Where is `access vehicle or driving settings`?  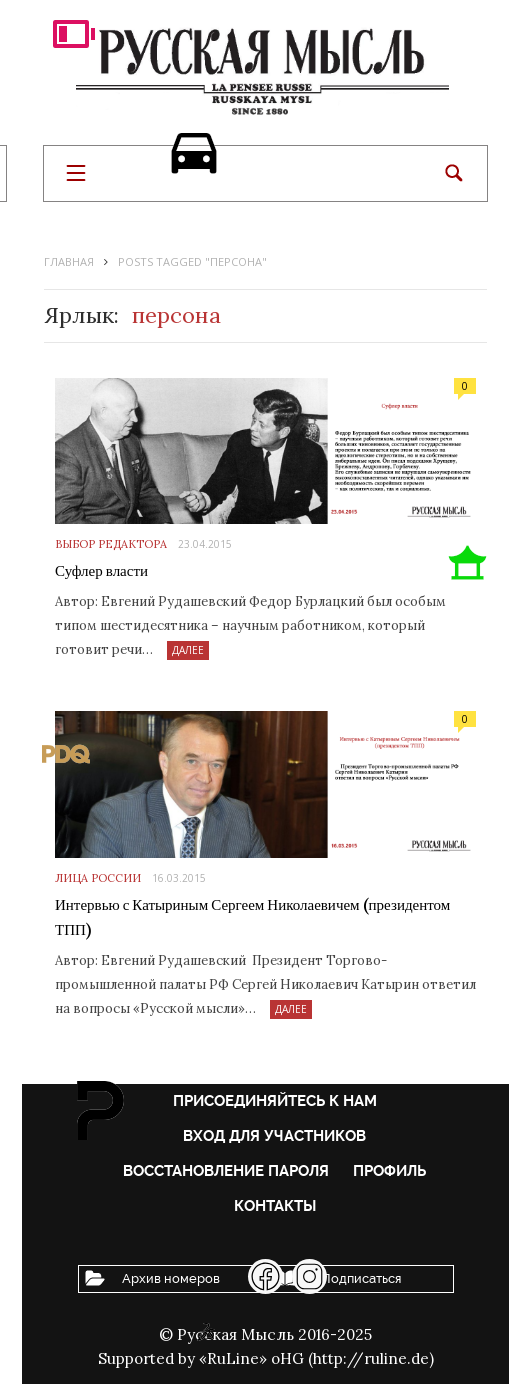 access vehicle or driving settings is located at coordinates (194, 151).